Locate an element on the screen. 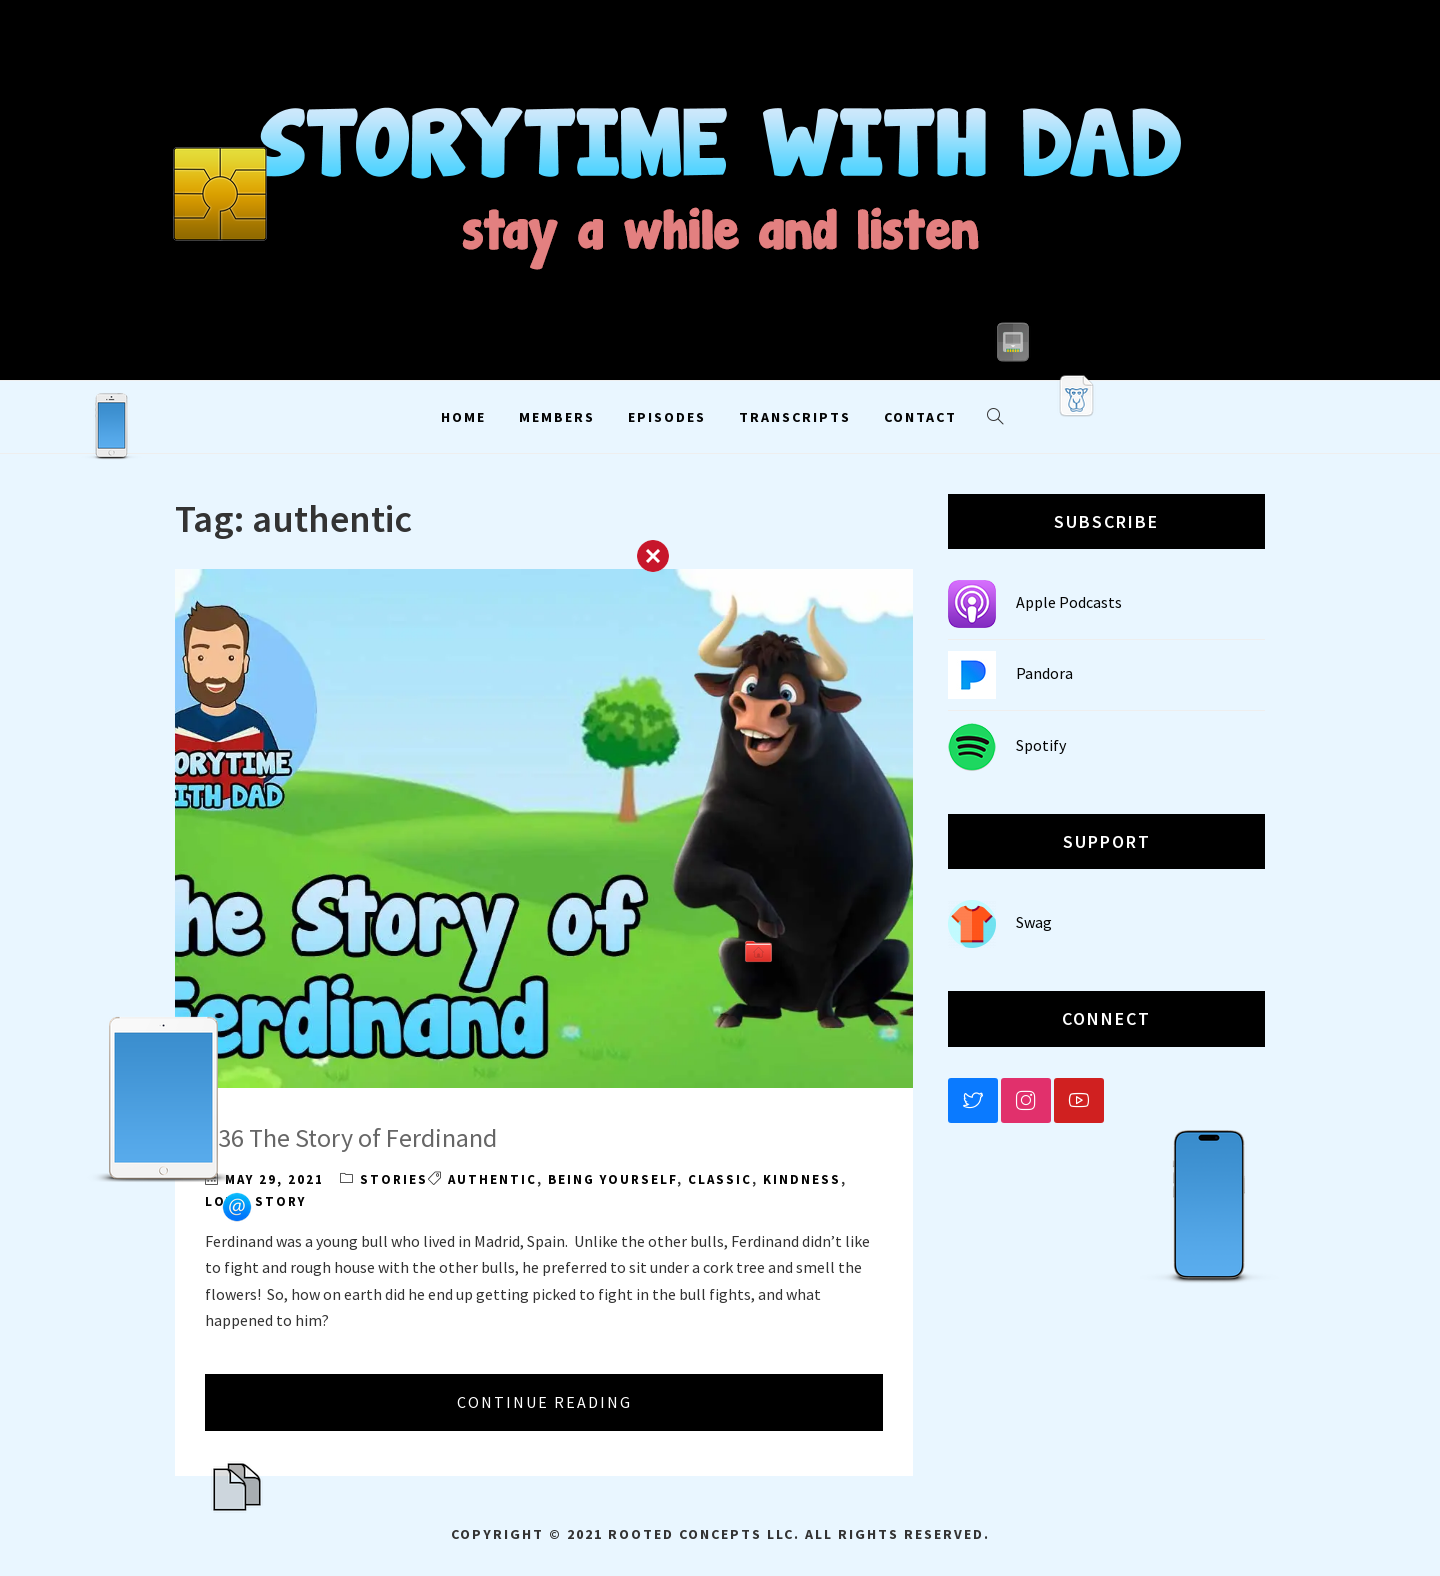 Image resolution: width=1440 pixels, height=1576 pixels. iPad Mini 3 device with cellular connectivity is located at coordinates (163, 1083).